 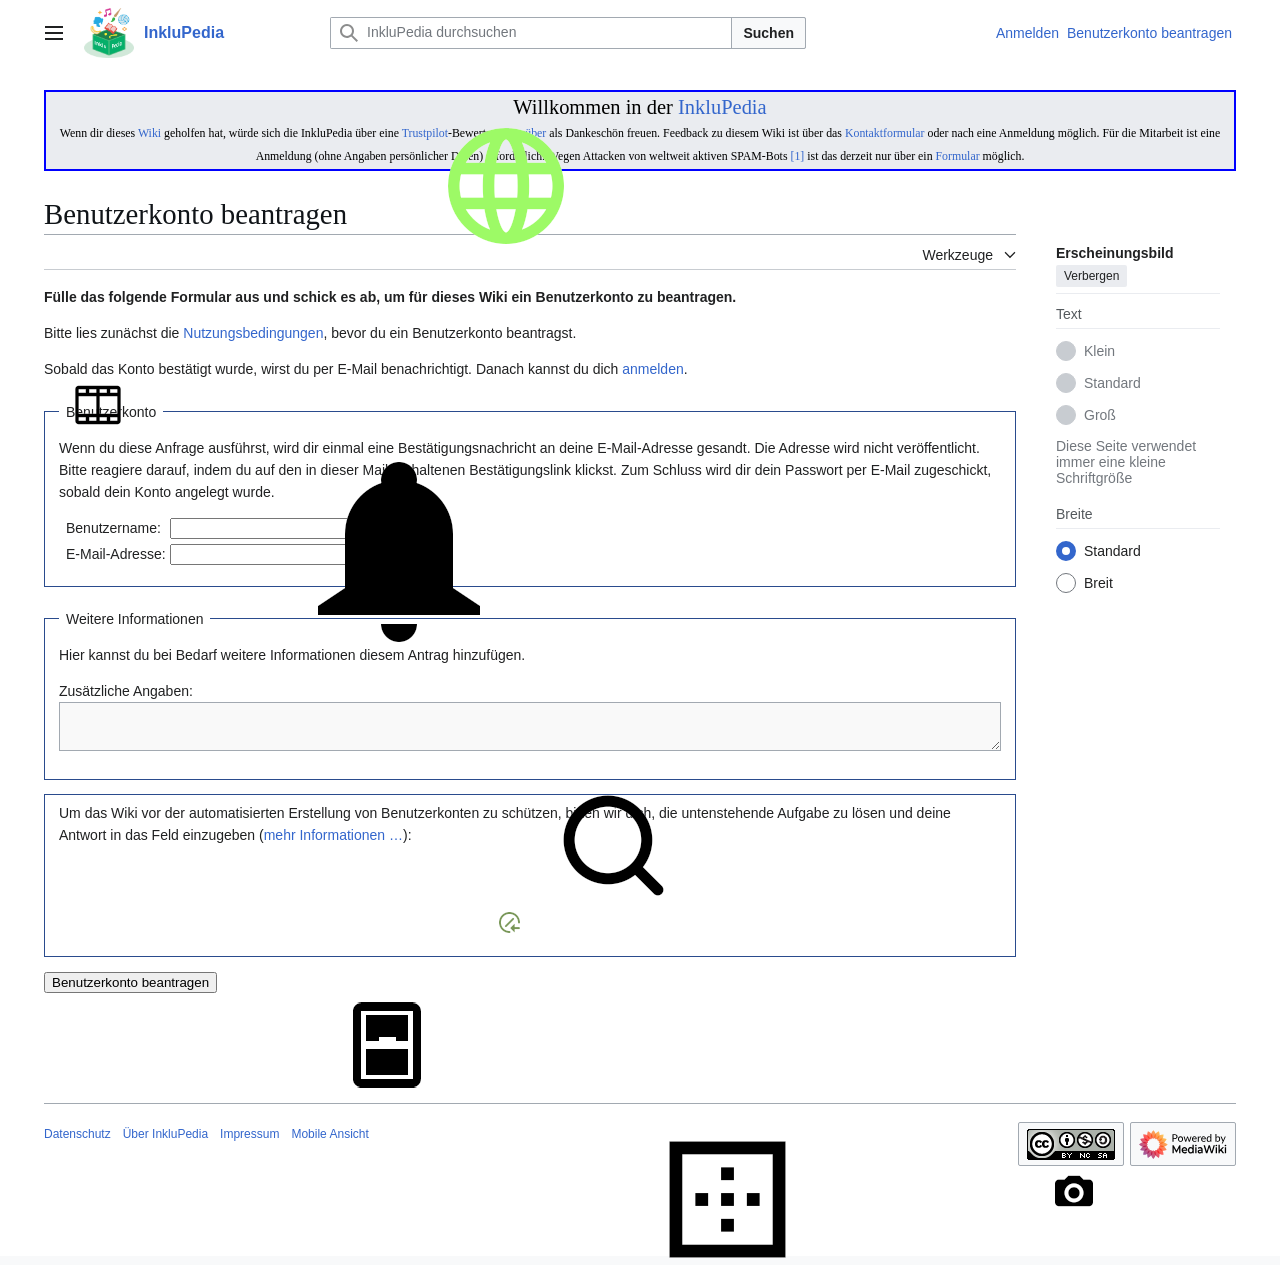 I want to click on access internet or network settings, so click(x=506, y=186).